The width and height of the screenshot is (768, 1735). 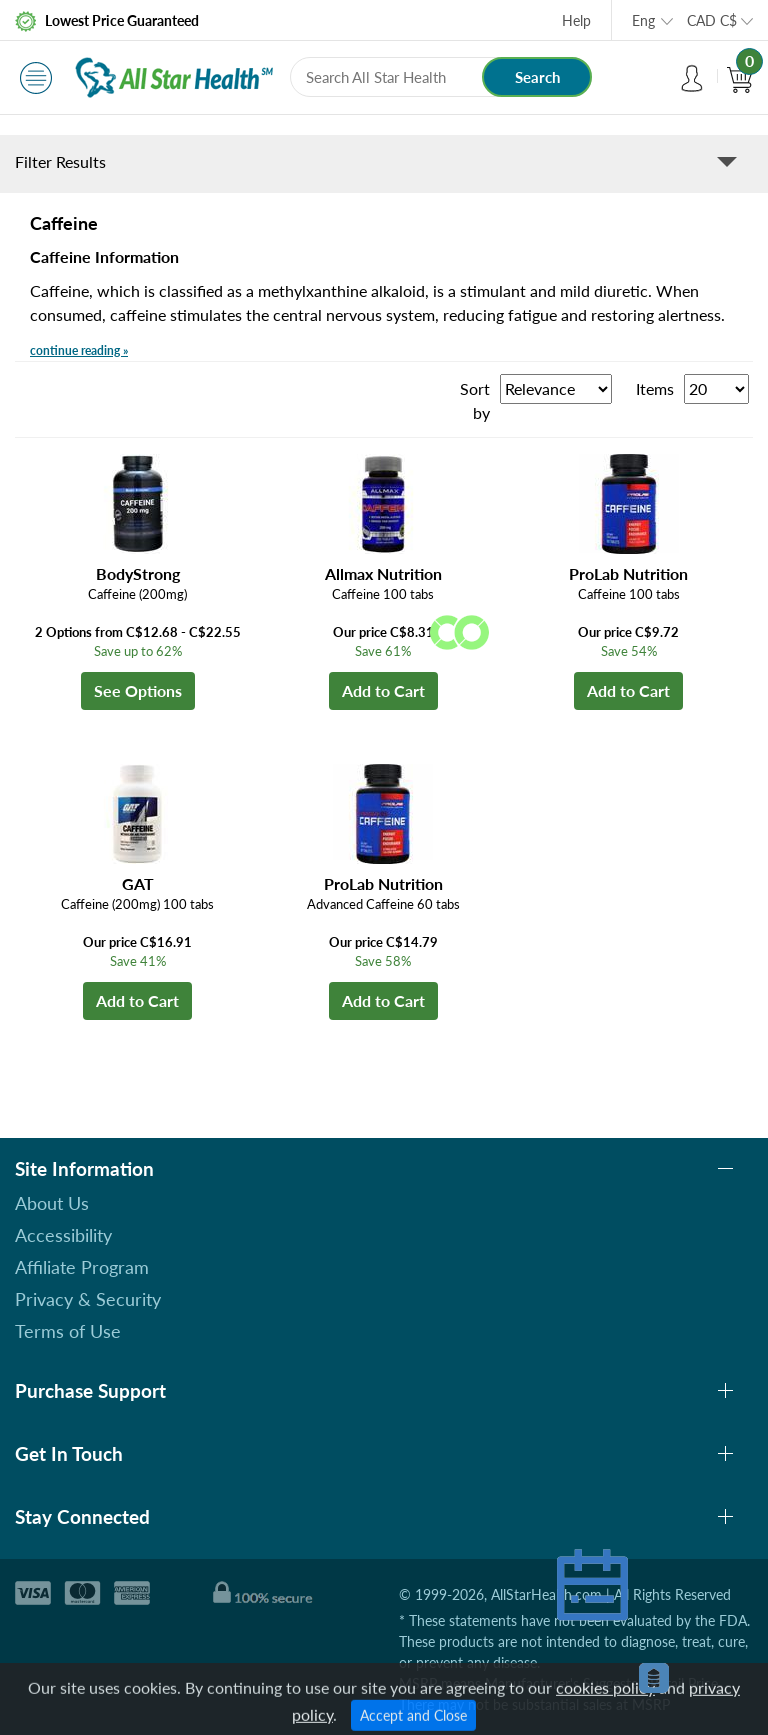 I want to click on view calendar tasks and to-dos, so click(x=592, y=1588).